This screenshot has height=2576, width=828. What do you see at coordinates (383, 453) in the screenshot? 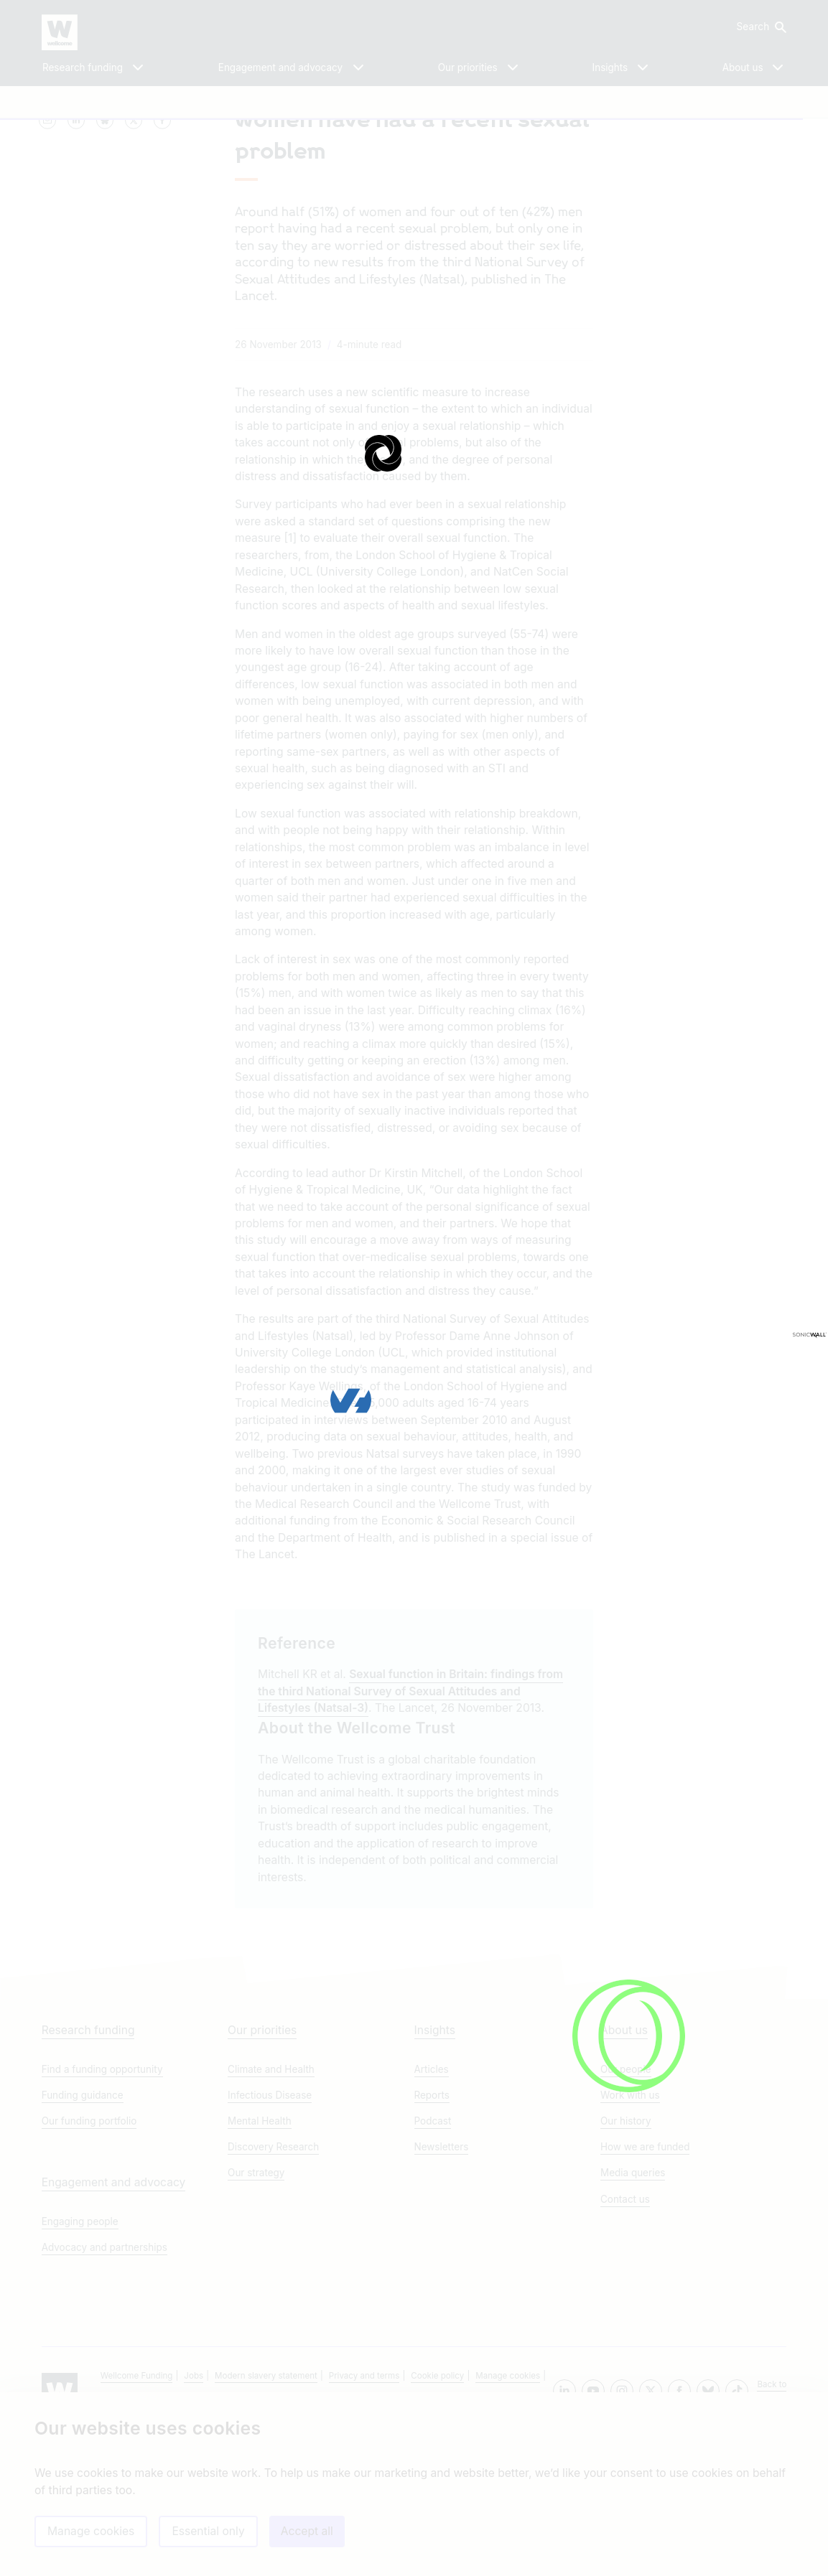
I see `open ShareX screen capture application` at bounding box center [383, 453].